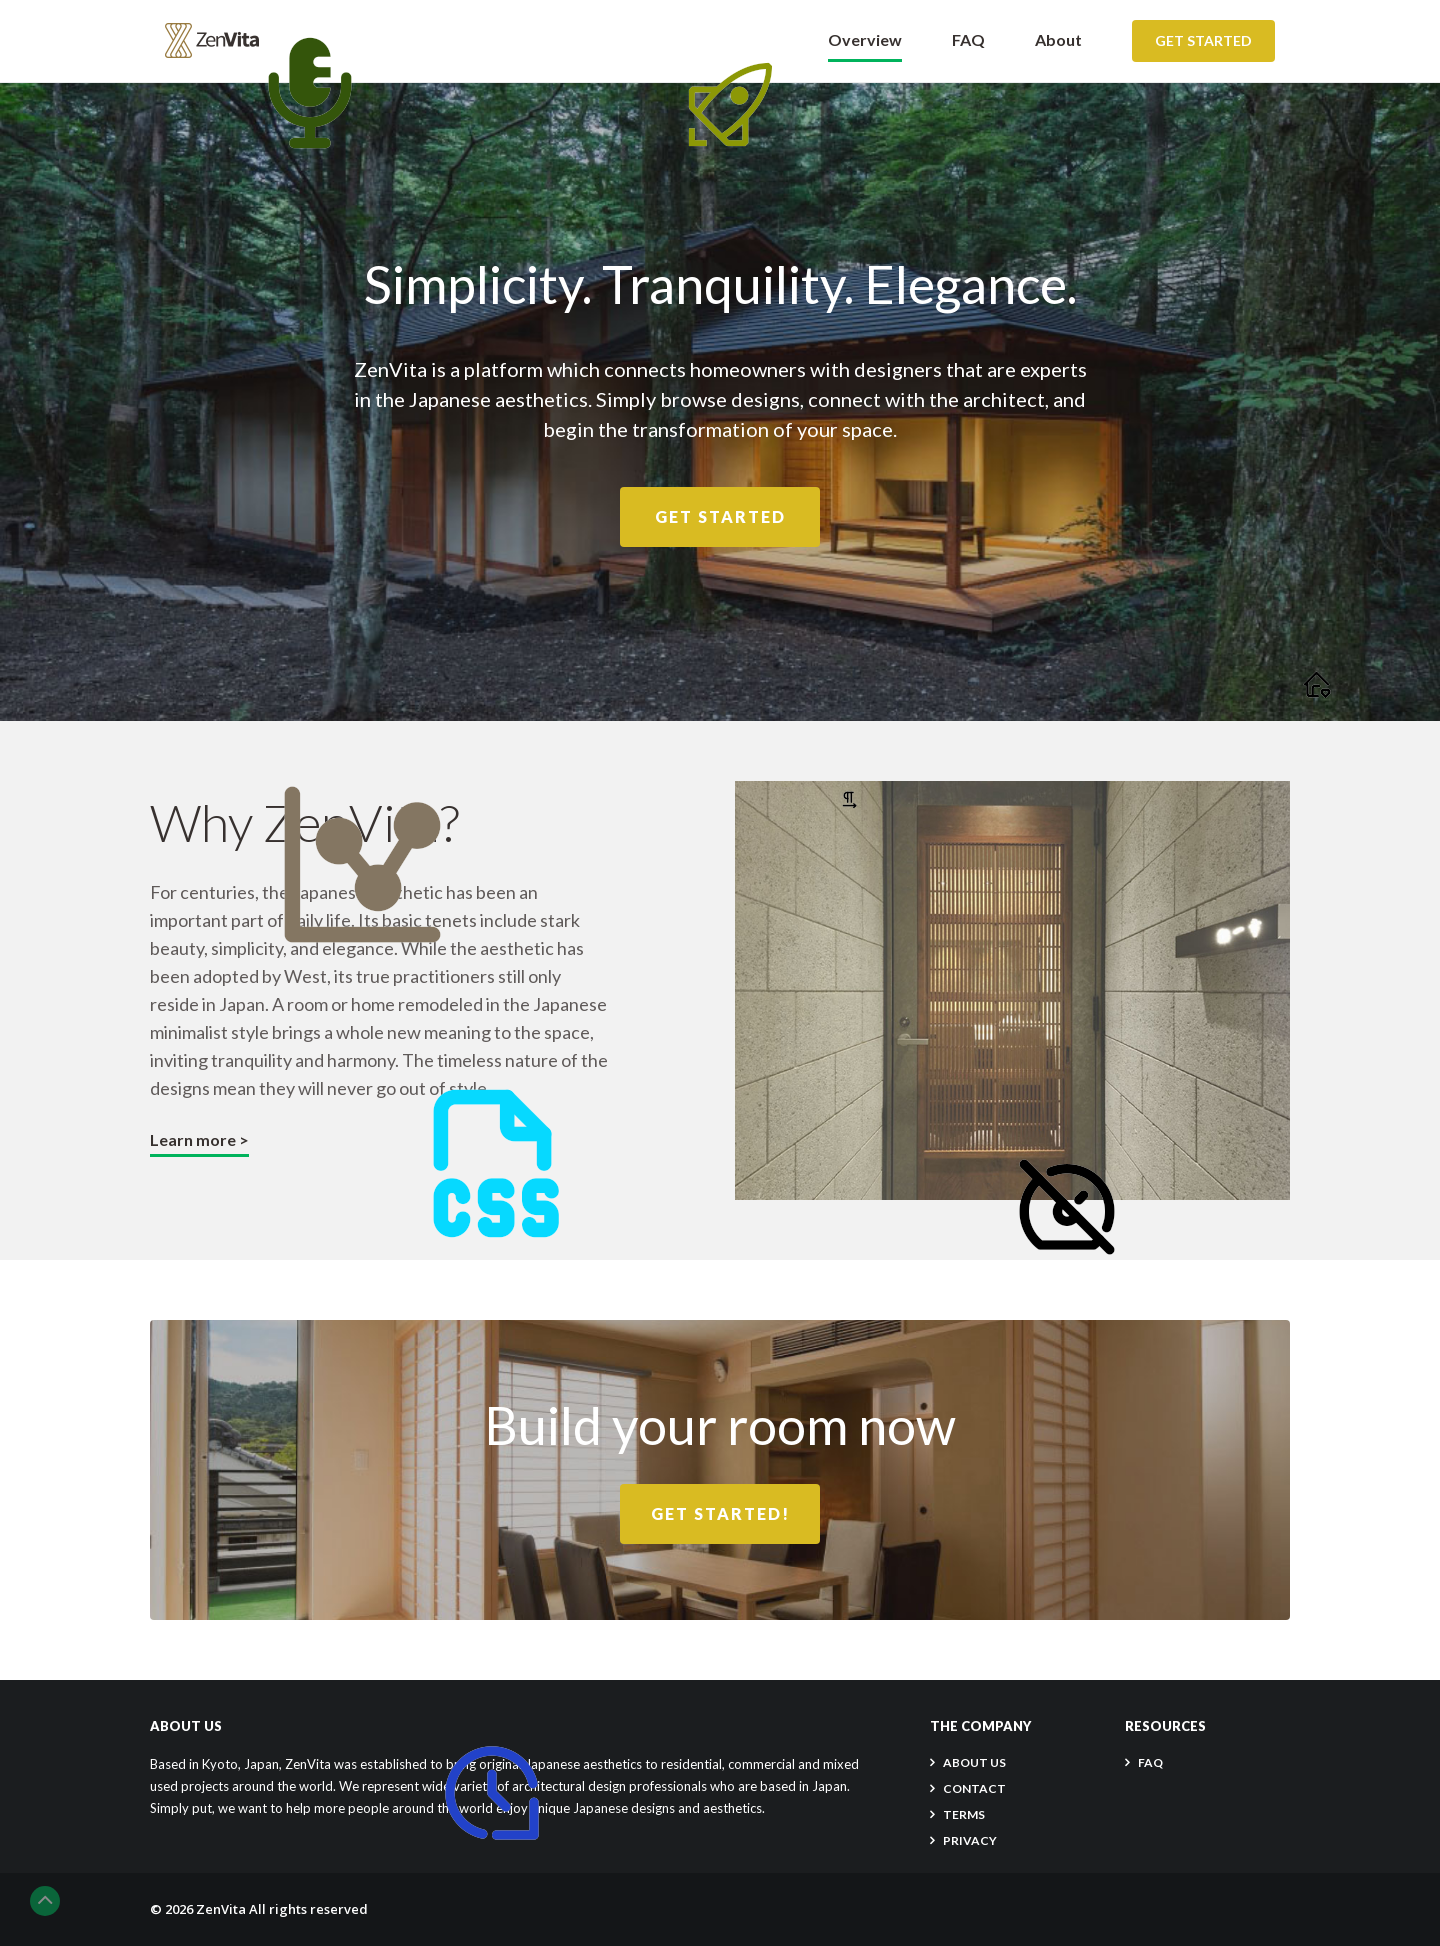 The width and height of the screenshot is (1440, 1946). I want to click on launch or deploy a project, so click(730, 104).